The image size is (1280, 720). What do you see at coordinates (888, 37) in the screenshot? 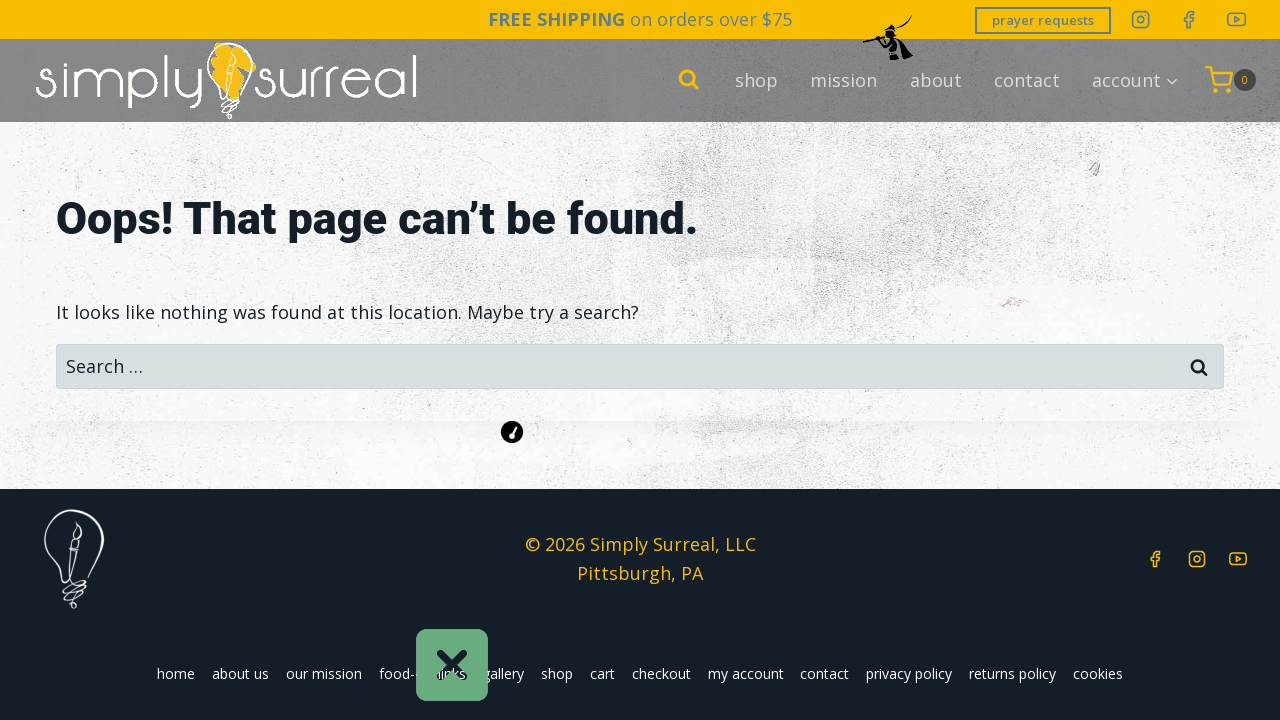
I see `pied piper logo` at bounding box center [888, 37].